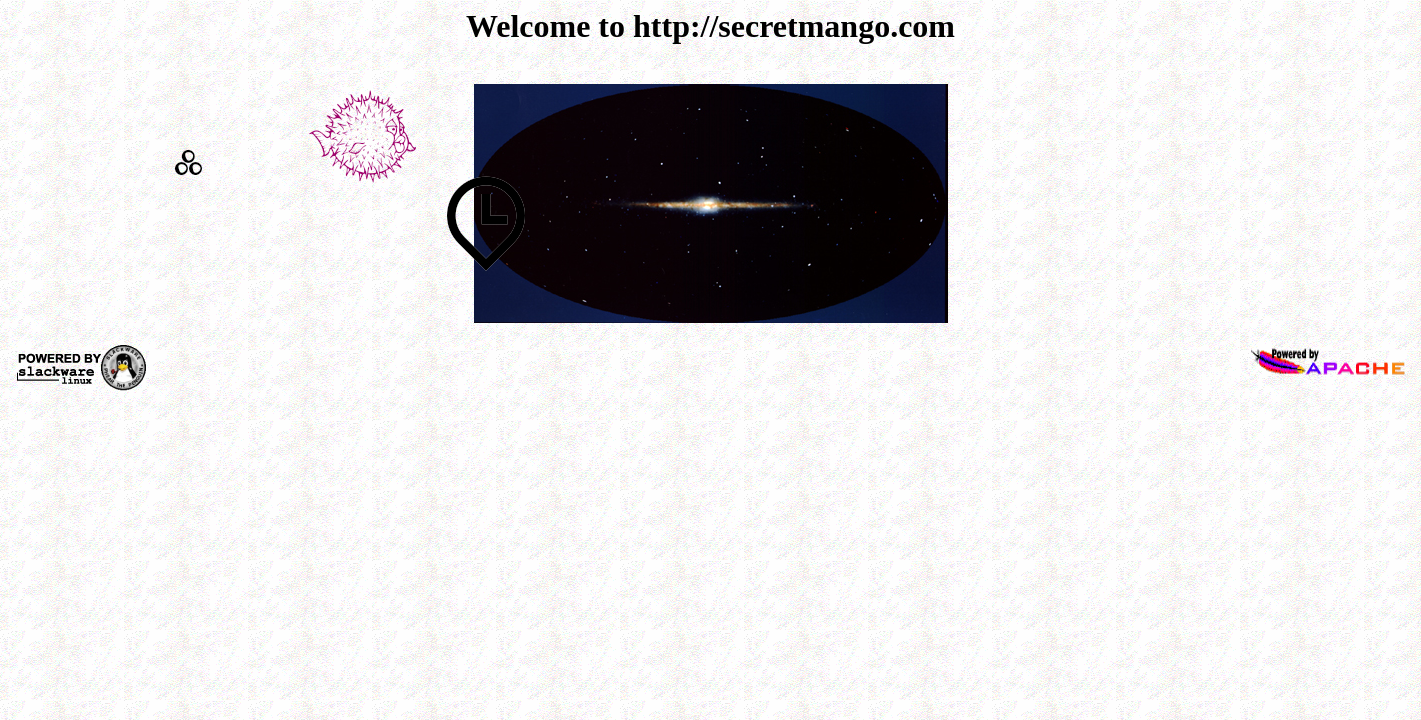 This screenshot has height=720, width=1421. Describe the element at coordinates (362, 136) in the screenshot. I see `OpenBSD operating system logo` at that location.